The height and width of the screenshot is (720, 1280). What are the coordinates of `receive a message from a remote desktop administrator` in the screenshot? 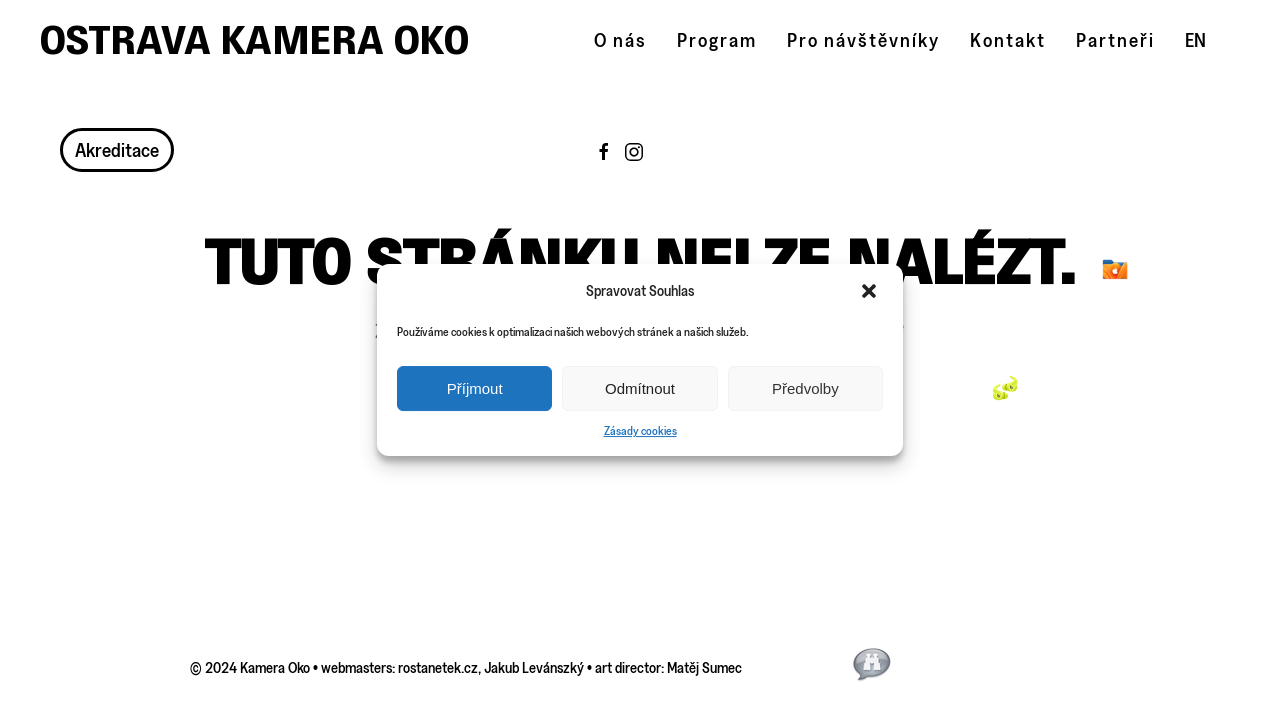 It's located at (872, 668).